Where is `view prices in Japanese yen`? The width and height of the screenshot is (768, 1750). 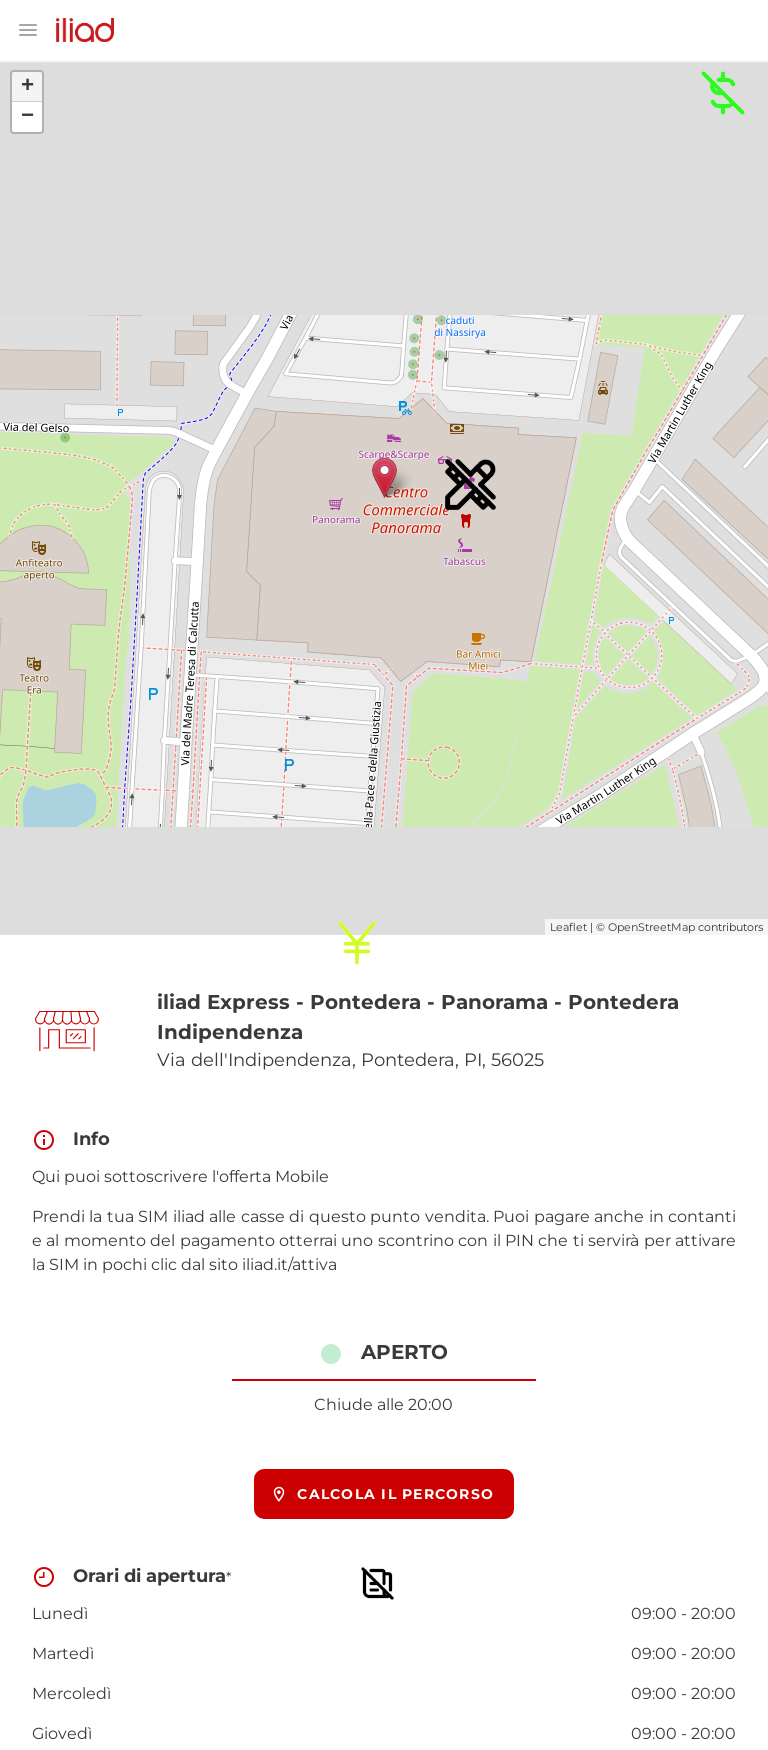
view prices in Japanese yen is located at coordinates (357, 942).